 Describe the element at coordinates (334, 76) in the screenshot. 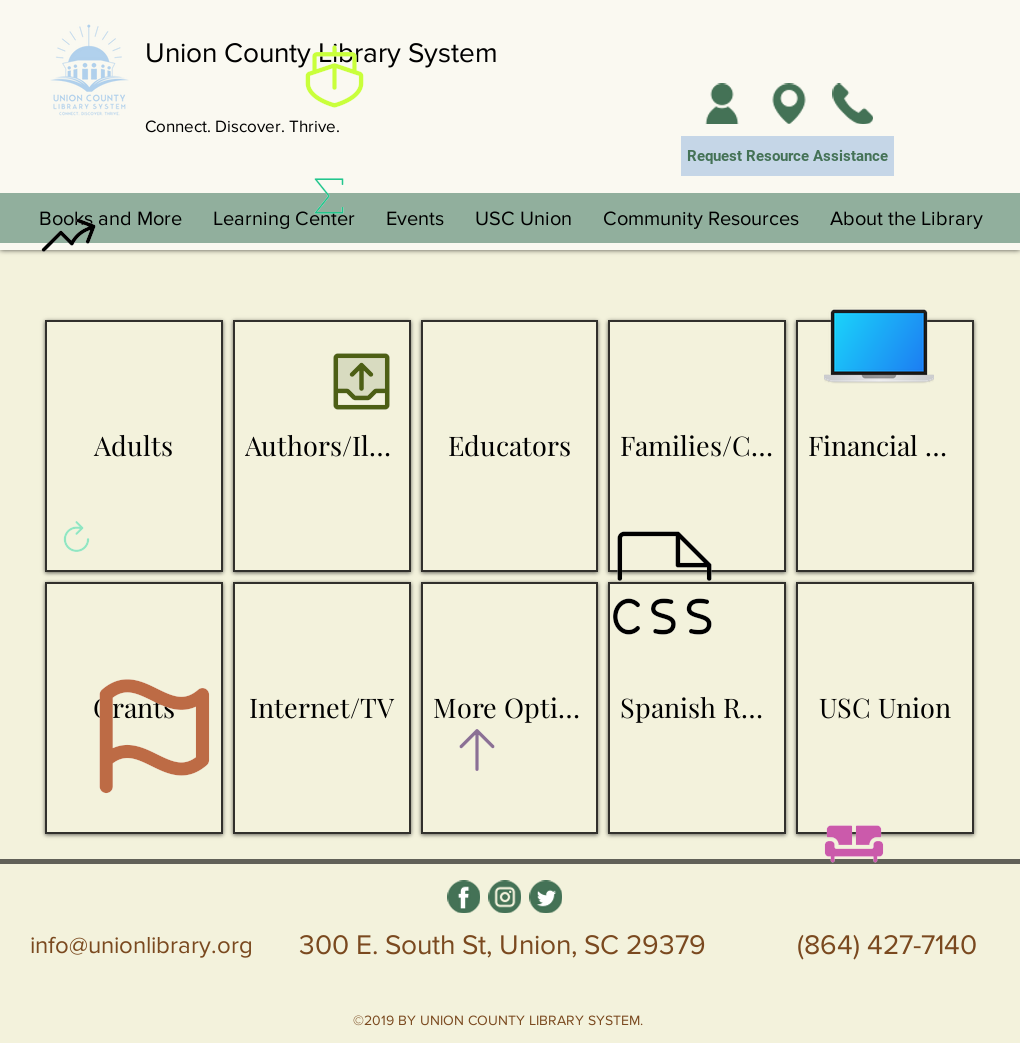

I see `access boat or marine transportation options` at that location.